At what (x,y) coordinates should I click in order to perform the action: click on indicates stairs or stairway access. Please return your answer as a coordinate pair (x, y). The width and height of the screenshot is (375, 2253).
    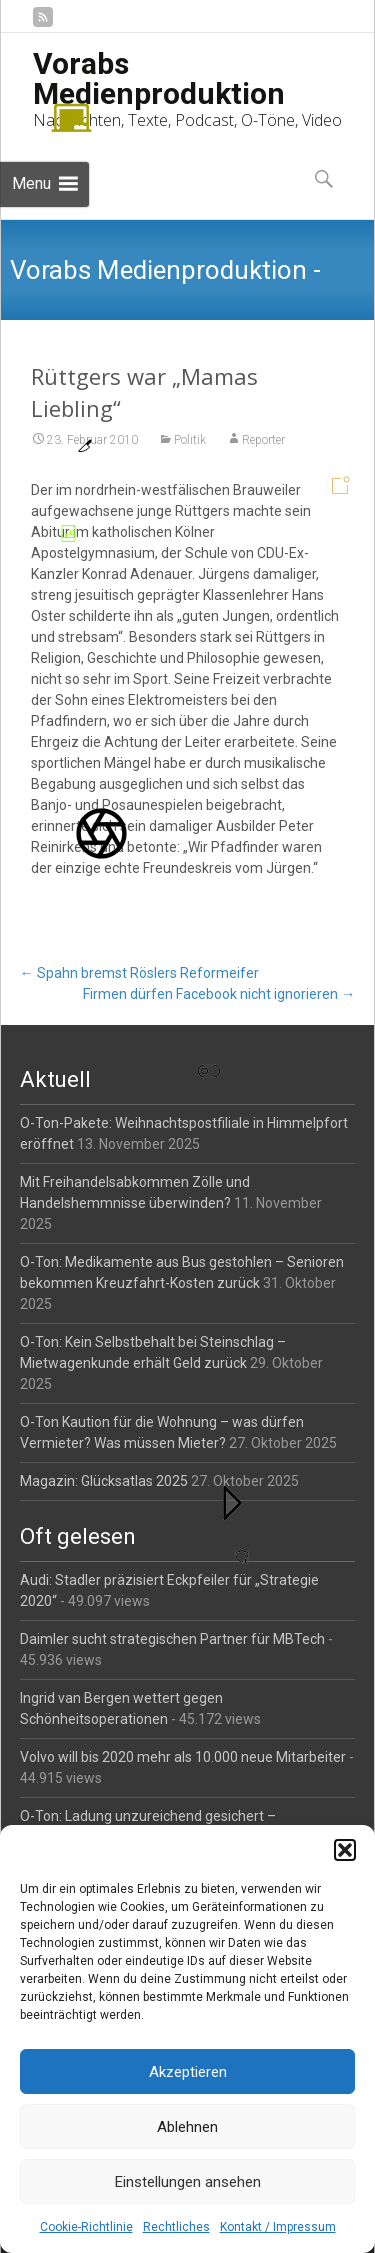
    Looking at the image, I should click on (68, 533).